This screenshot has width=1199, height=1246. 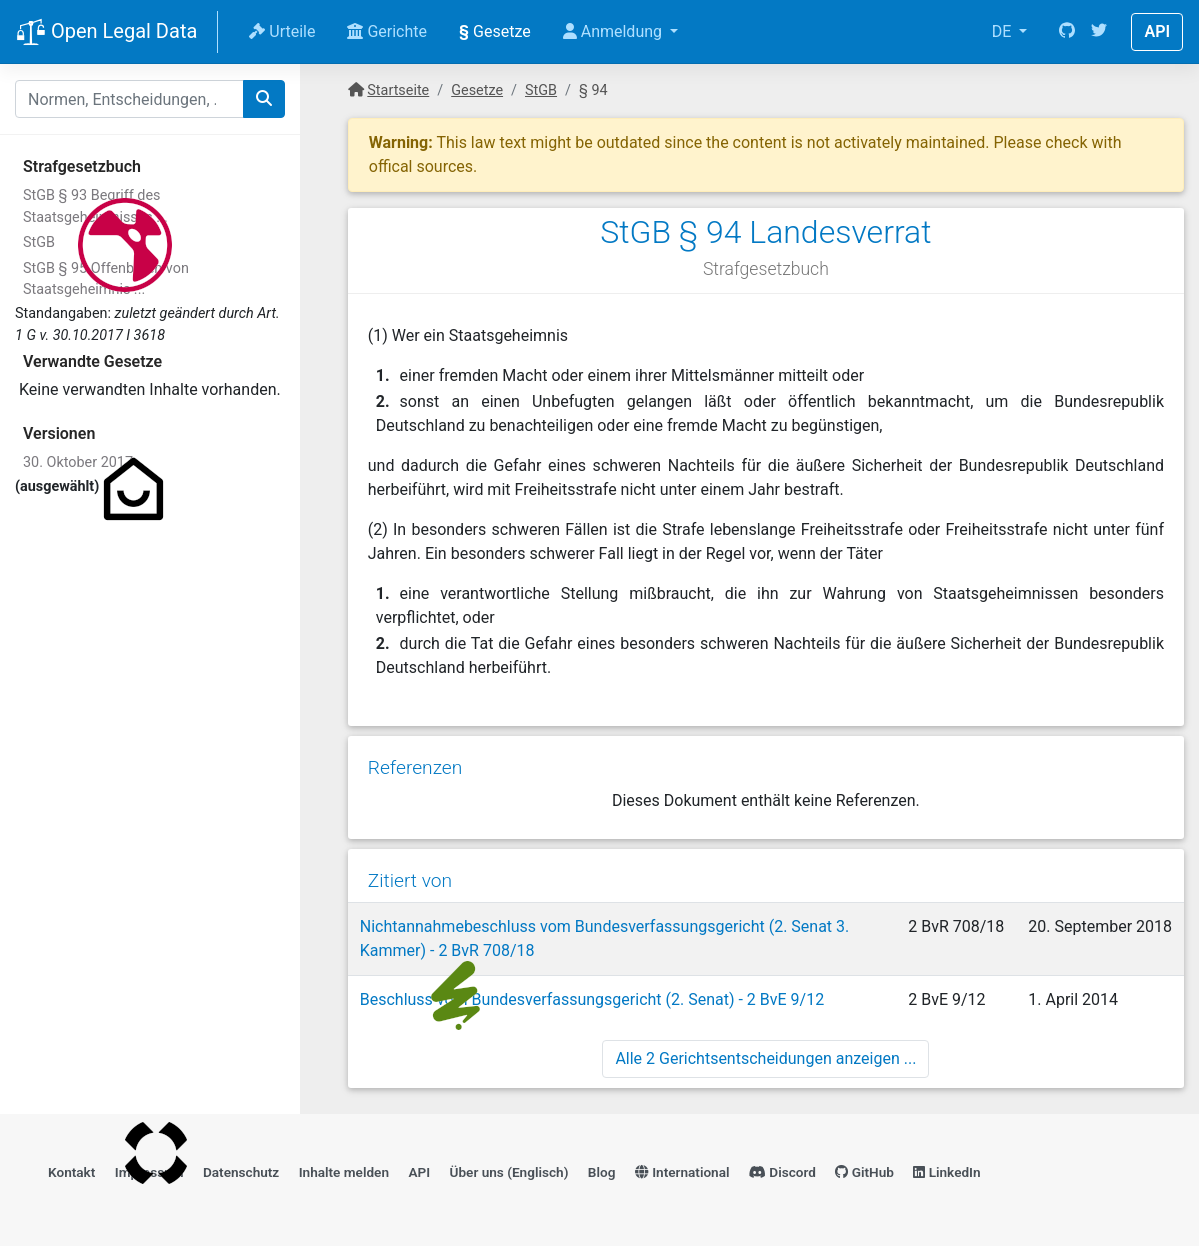 I want to click on return to home screen, so click(x=133, y=490).